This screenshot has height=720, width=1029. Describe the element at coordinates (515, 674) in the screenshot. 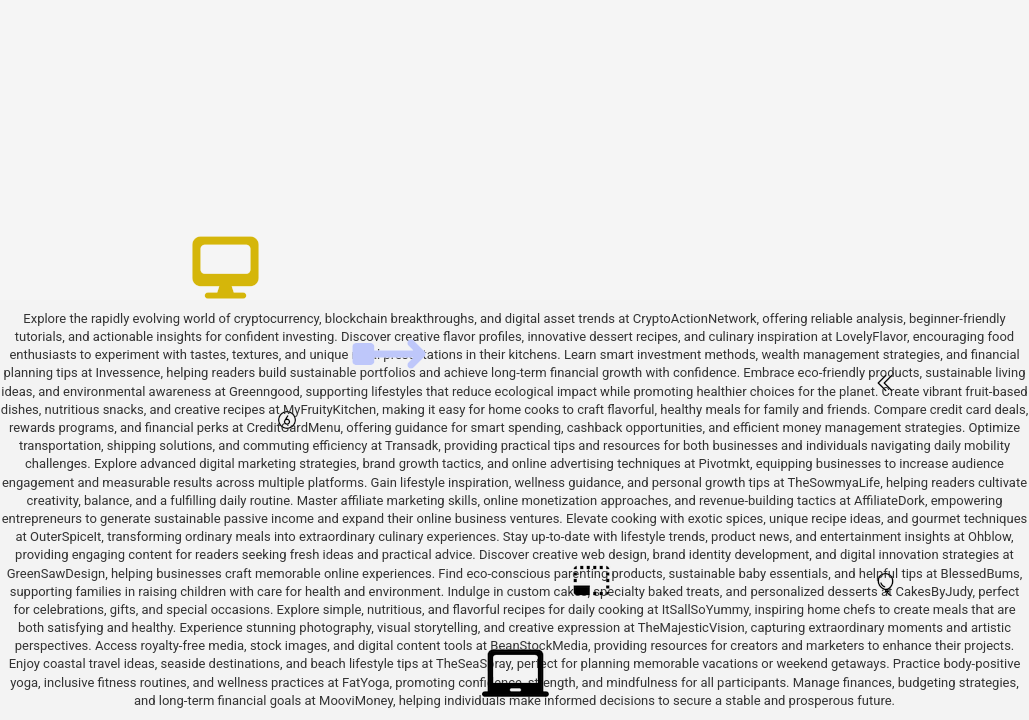

I see `access chromebook or laptop settings` at that location.